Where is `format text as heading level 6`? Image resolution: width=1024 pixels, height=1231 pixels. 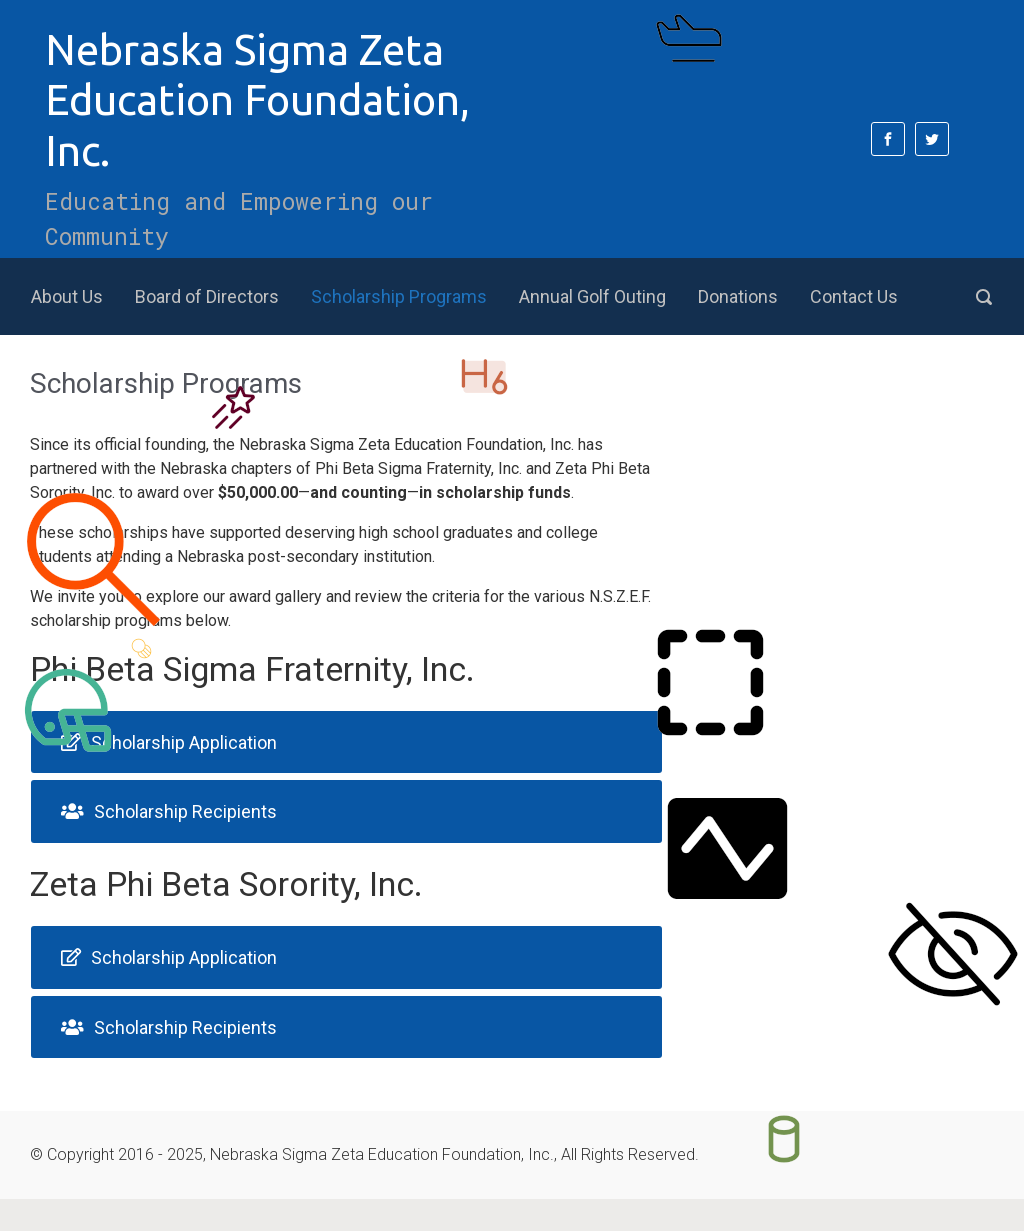 format text as heading level 6 is located at coordinates (482, 376).